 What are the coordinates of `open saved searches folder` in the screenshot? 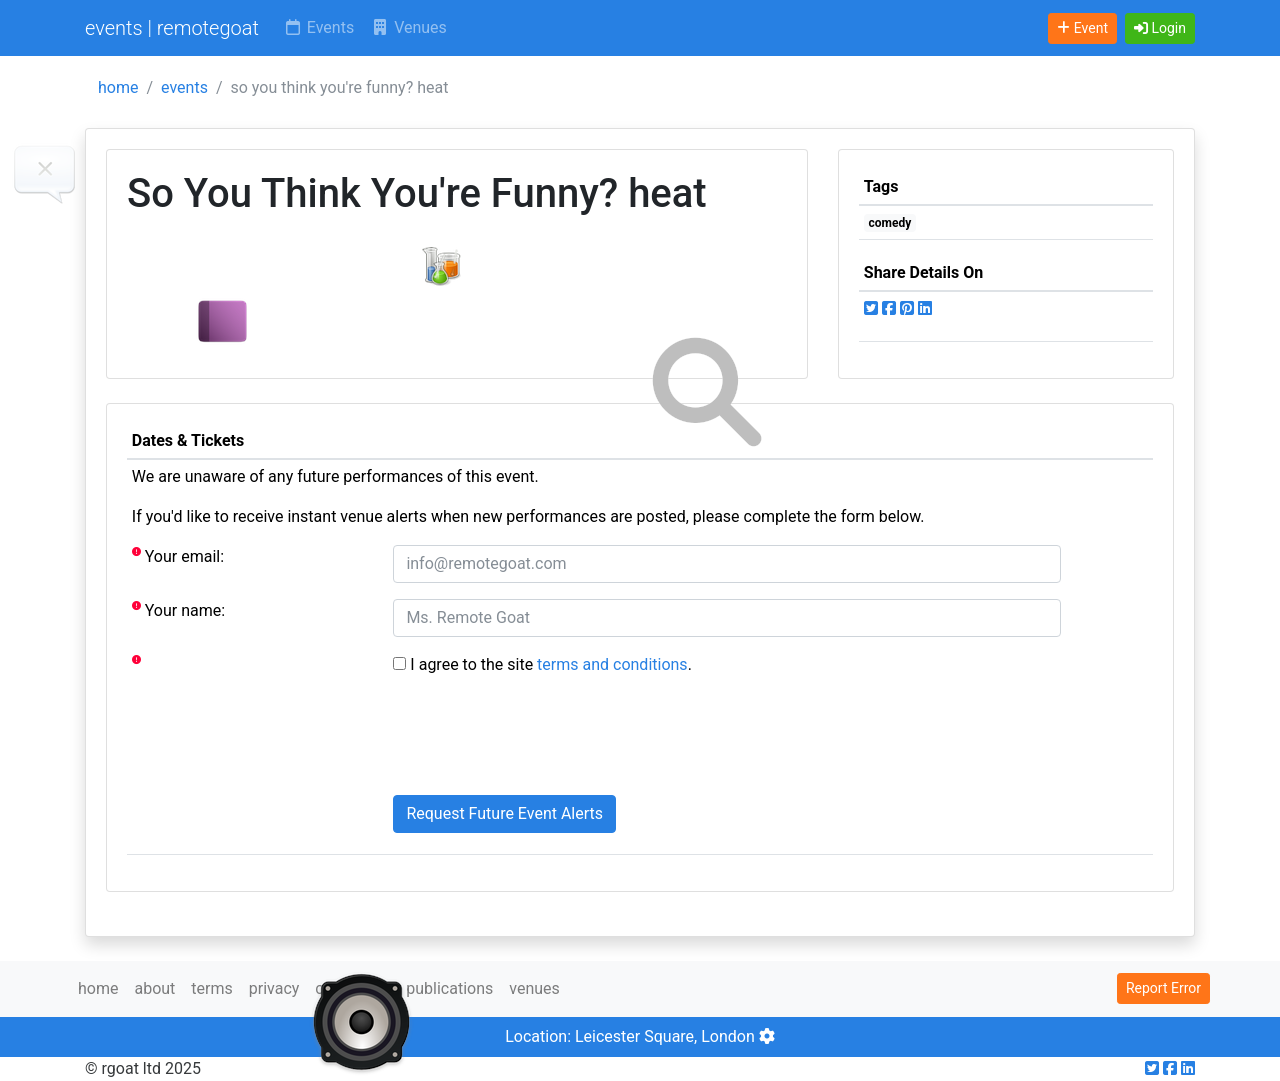 It's located at (707, 392).